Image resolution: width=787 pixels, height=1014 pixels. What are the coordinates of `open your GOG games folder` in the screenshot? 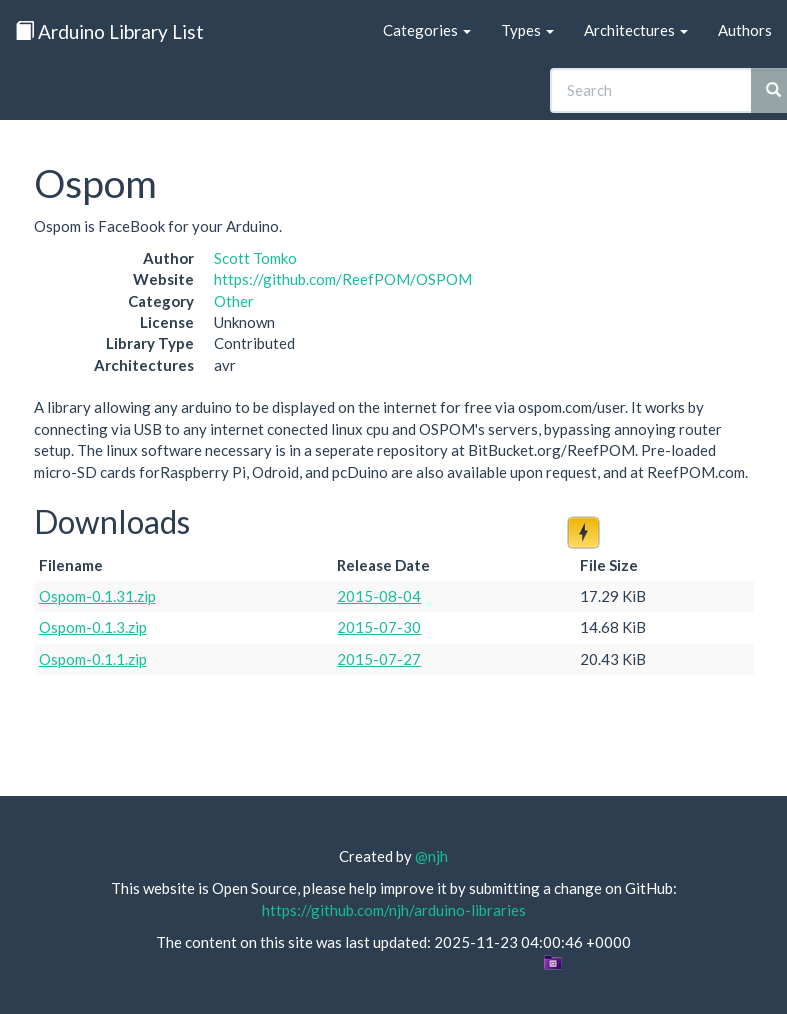 It's located at (553, 963).